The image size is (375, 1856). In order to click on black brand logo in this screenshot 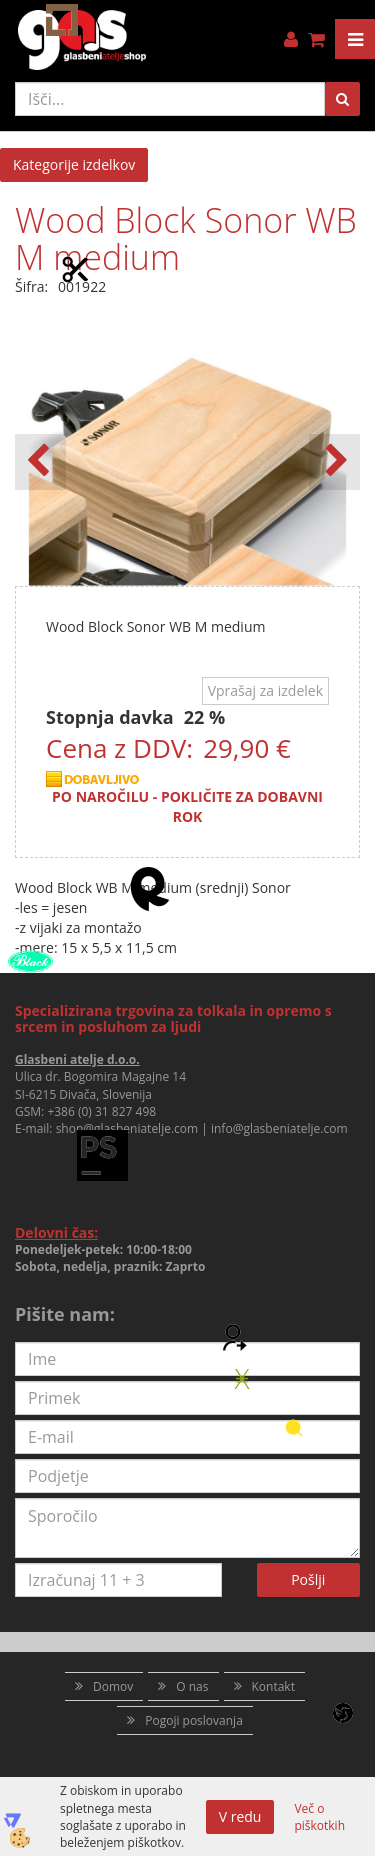, I will do `click(30, 961)`.